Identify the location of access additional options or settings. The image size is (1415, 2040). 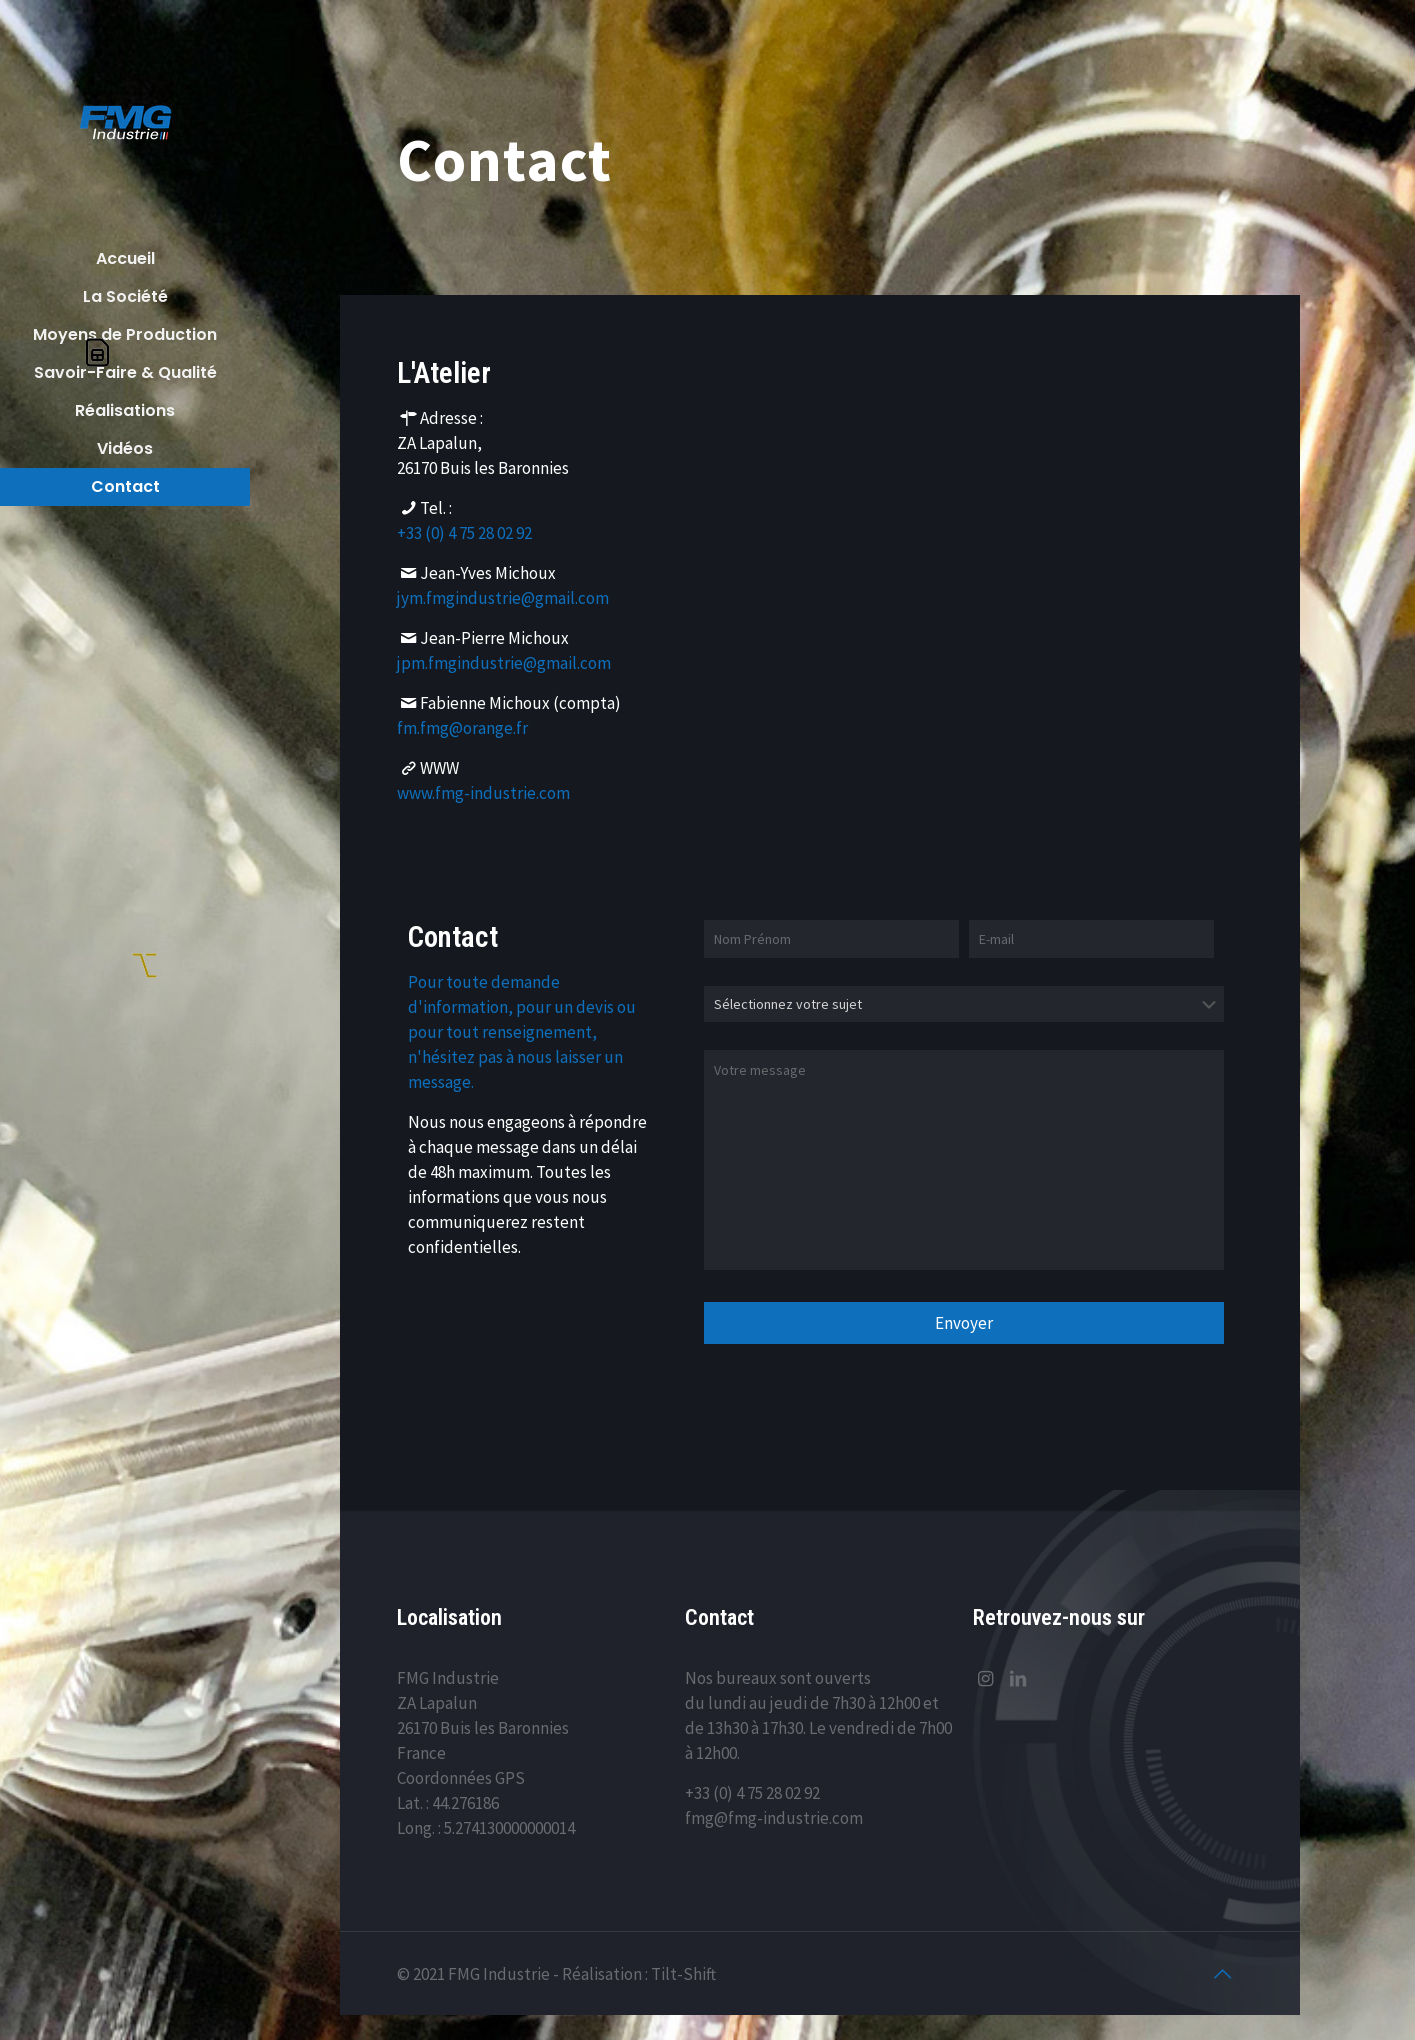
(144, 965).